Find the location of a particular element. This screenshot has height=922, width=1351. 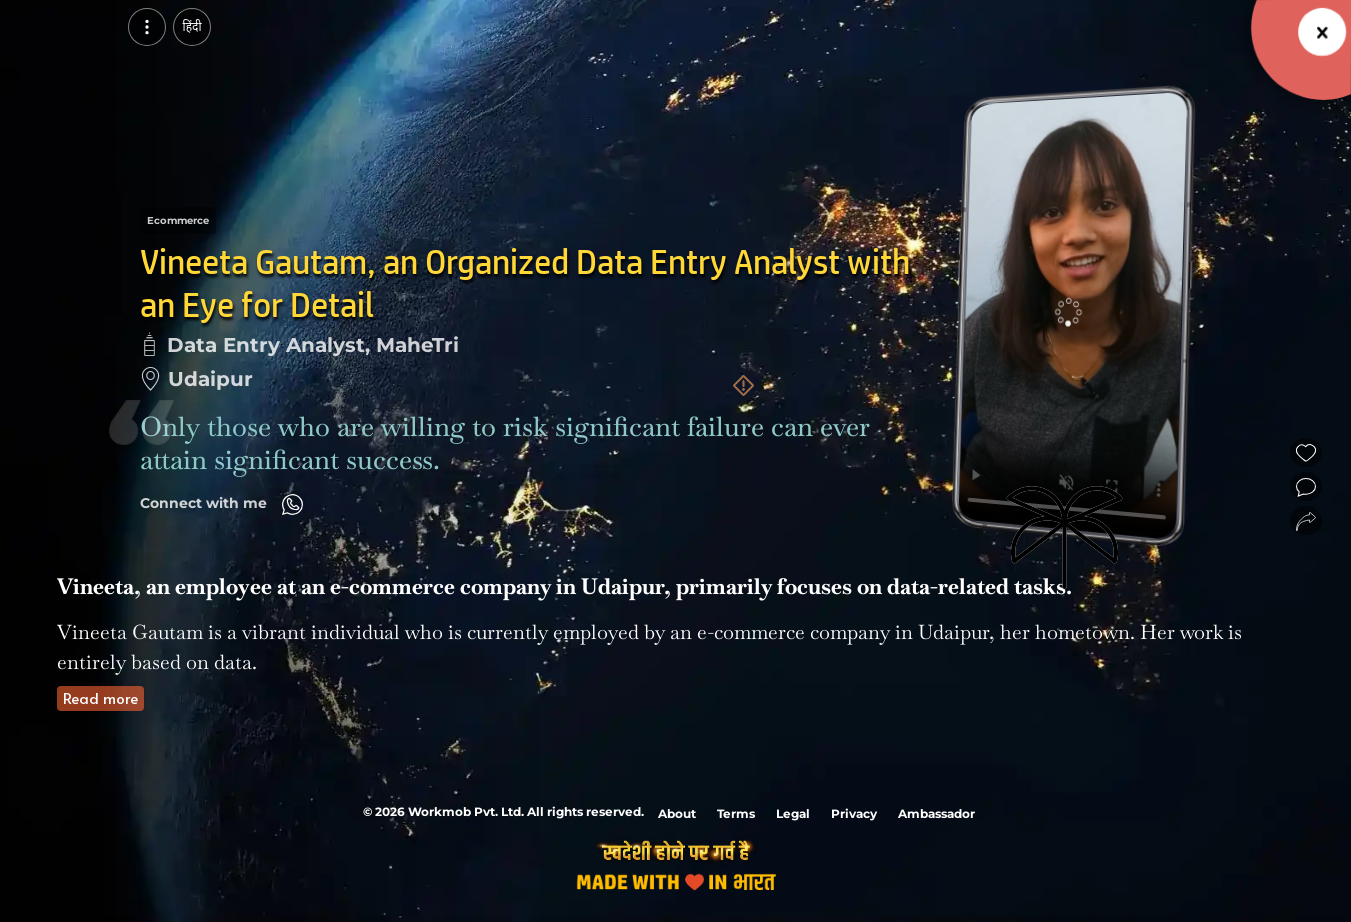

browse vacation or tropical destinations is located at coordinates (1064, 535).